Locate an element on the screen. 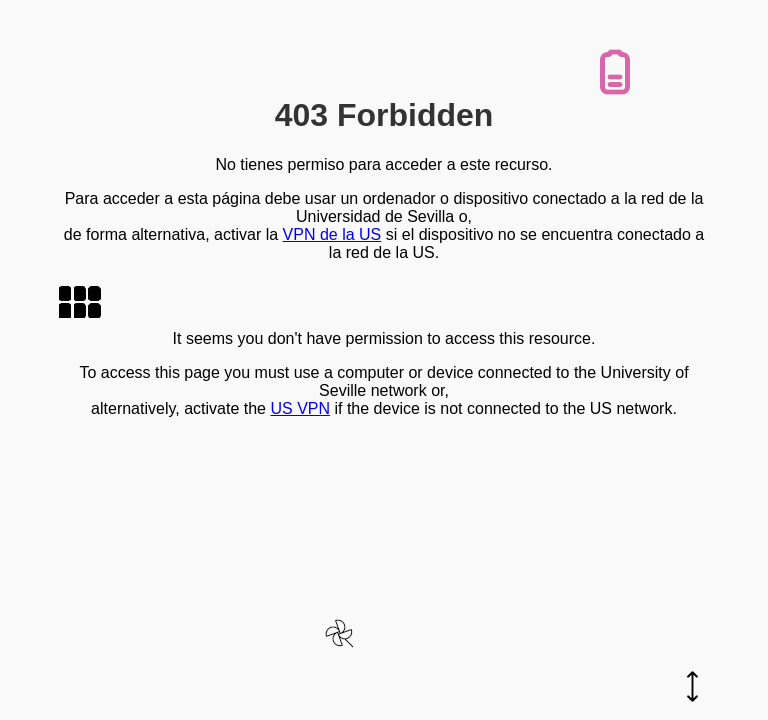 The height and width of the screenshot is (720, 768). decorative element indicating playfulness or childhood themes is located at coordinates (340, 634).